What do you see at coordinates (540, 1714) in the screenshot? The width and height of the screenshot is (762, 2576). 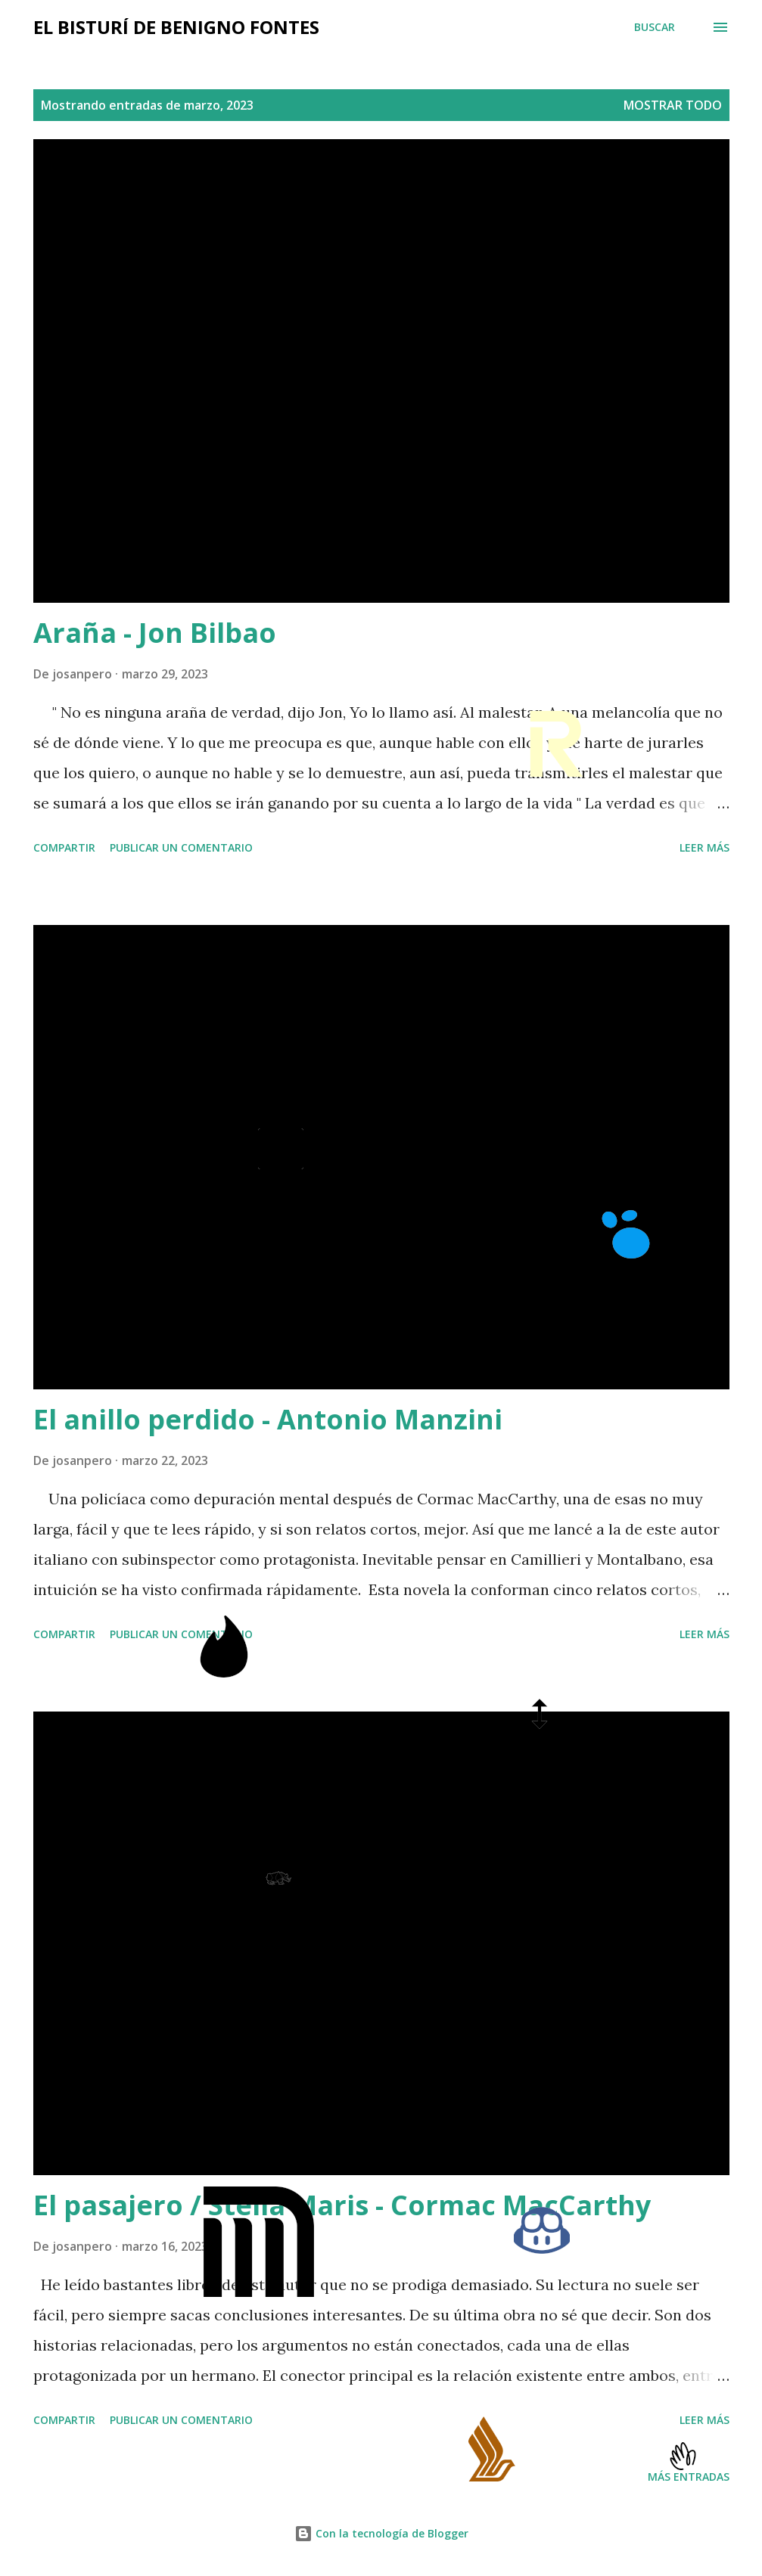 I see `expand content vertically` at bounding box center [540, 1714].